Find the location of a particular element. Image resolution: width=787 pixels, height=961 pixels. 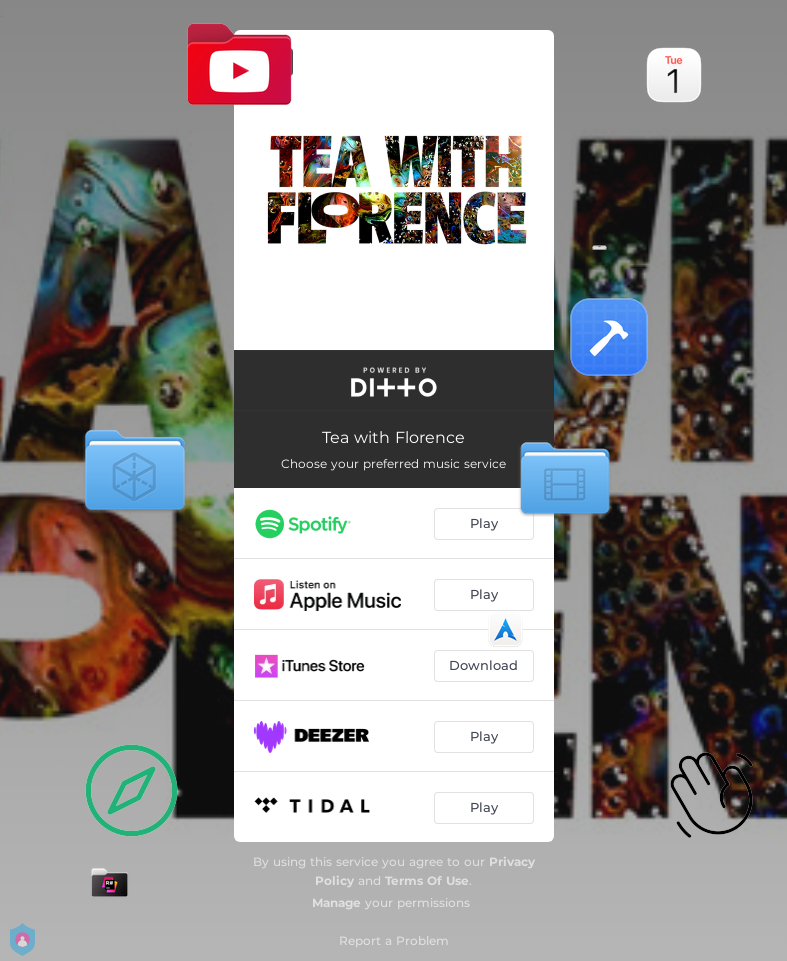

represents a Mac mini device in system settings is located at coordinates (599, 245).